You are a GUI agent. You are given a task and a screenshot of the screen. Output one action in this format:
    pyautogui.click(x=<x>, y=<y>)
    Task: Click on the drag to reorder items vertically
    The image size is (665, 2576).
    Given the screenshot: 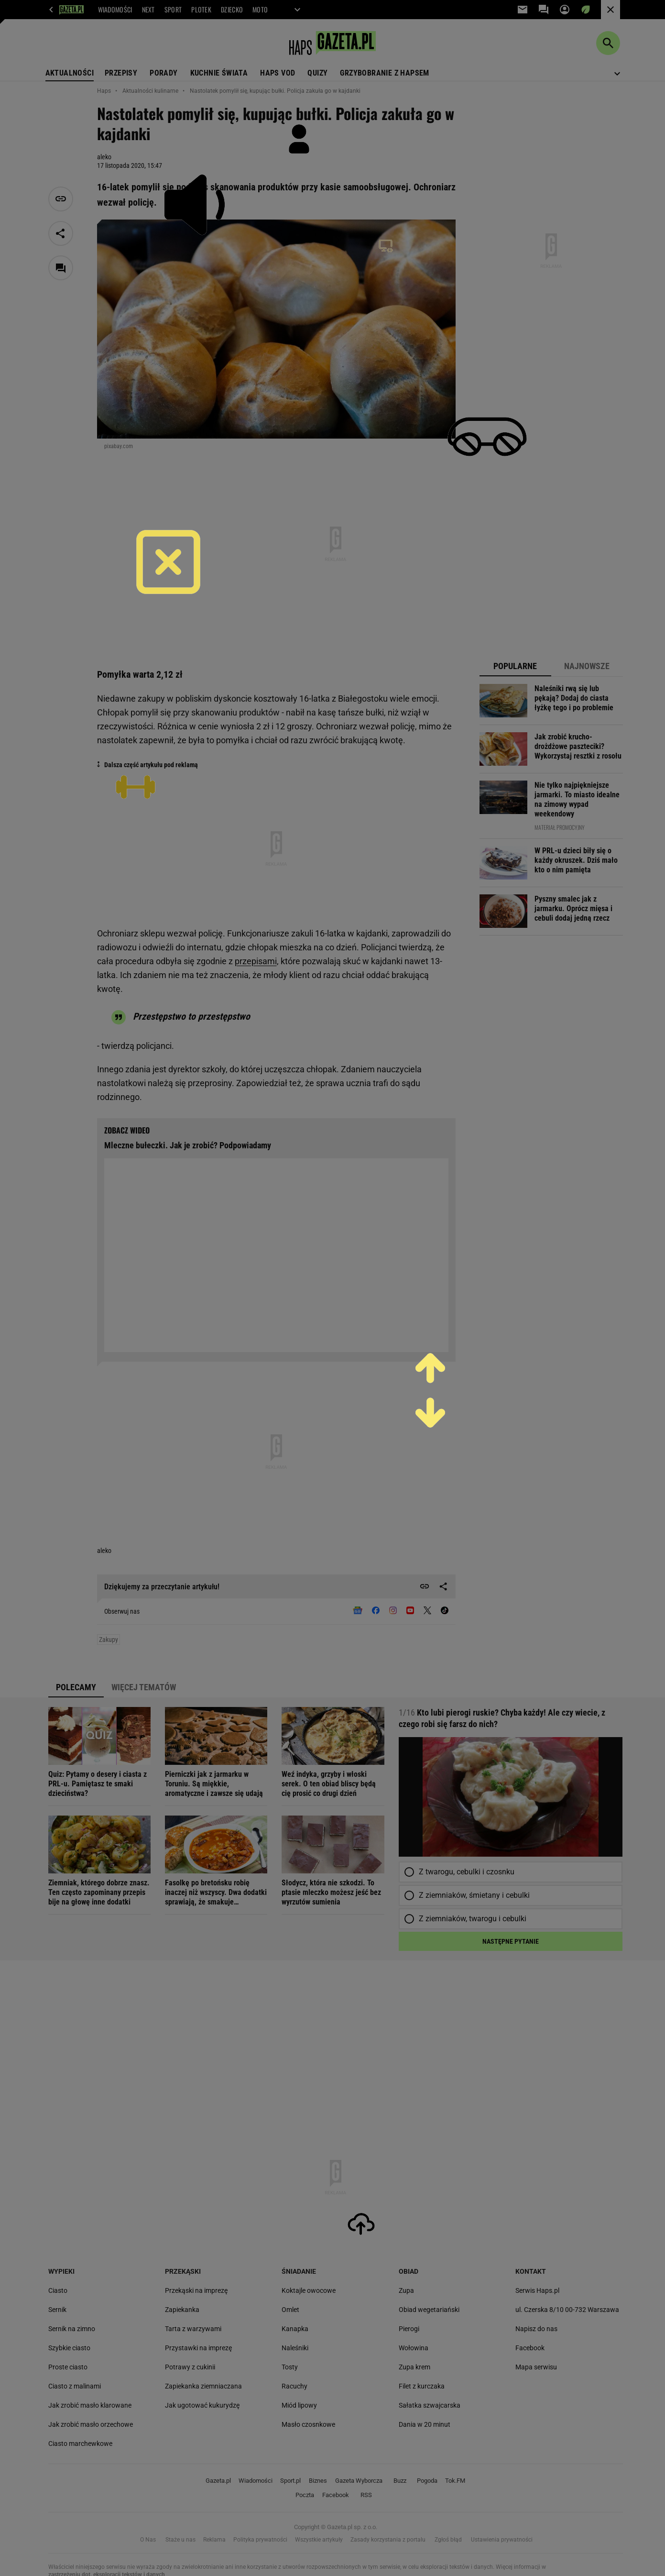 What is the action you would take?
    pyautogui.click(x=430, y=1390)
    